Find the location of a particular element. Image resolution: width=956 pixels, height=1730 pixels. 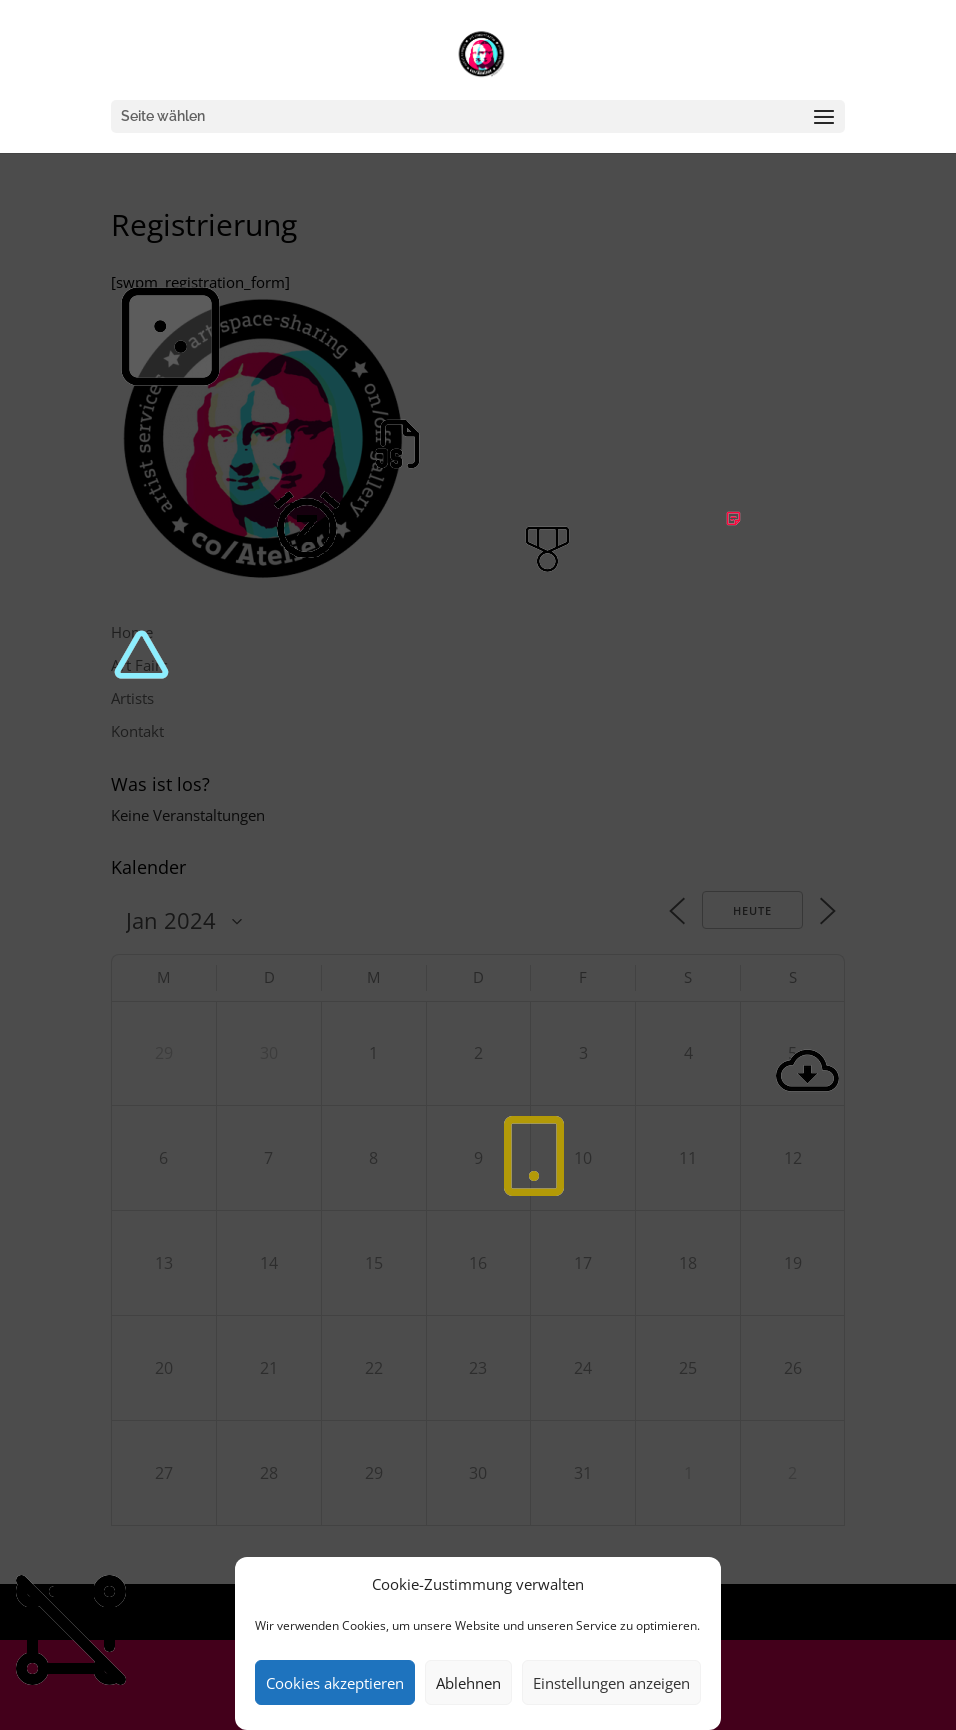

roll the dice in a game is located at coordinates (170, 336).